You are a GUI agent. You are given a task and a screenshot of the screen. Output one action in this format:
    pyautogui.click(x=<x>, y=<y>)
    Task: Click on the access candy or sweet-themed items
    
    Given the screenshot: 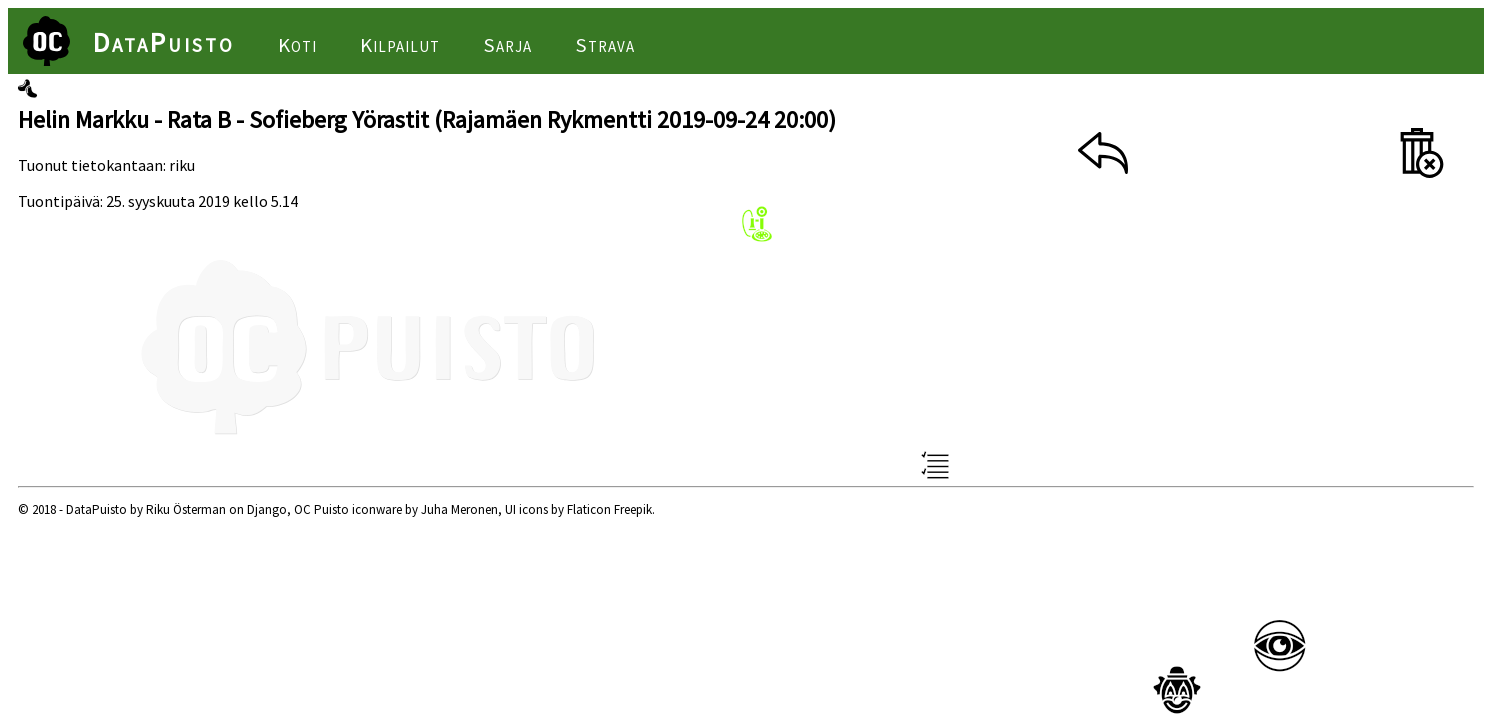 What is the action you would take?
    pyautogui.click(x=27, y=88)
    